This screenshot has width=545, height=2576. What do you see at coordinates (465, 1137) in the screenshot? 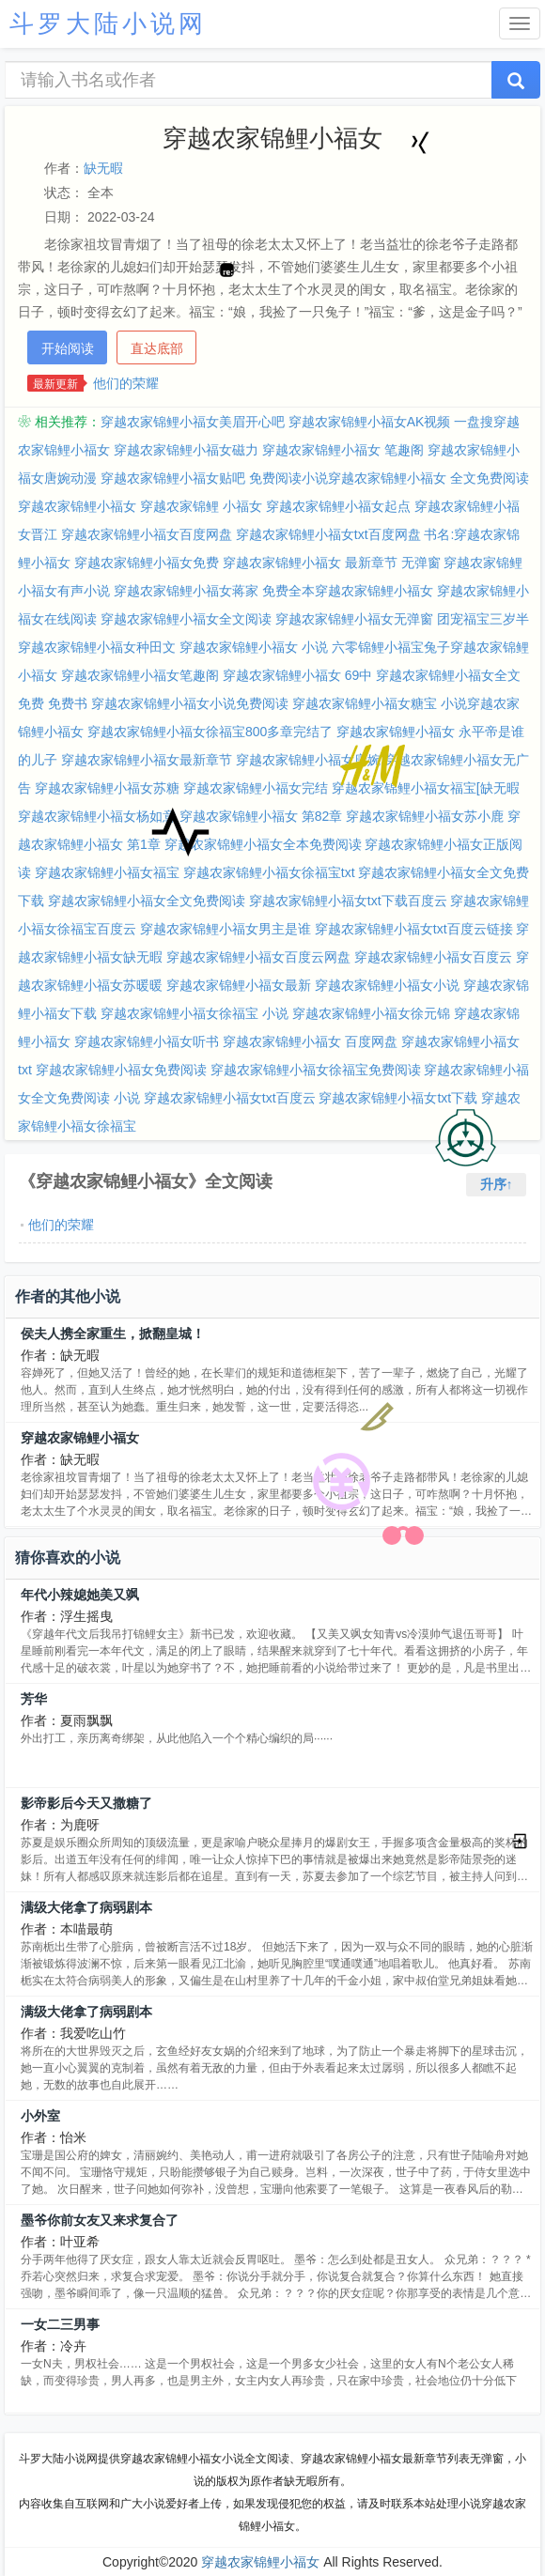
I see `SCP Foundation logo` at bounding box center [465, 1137].